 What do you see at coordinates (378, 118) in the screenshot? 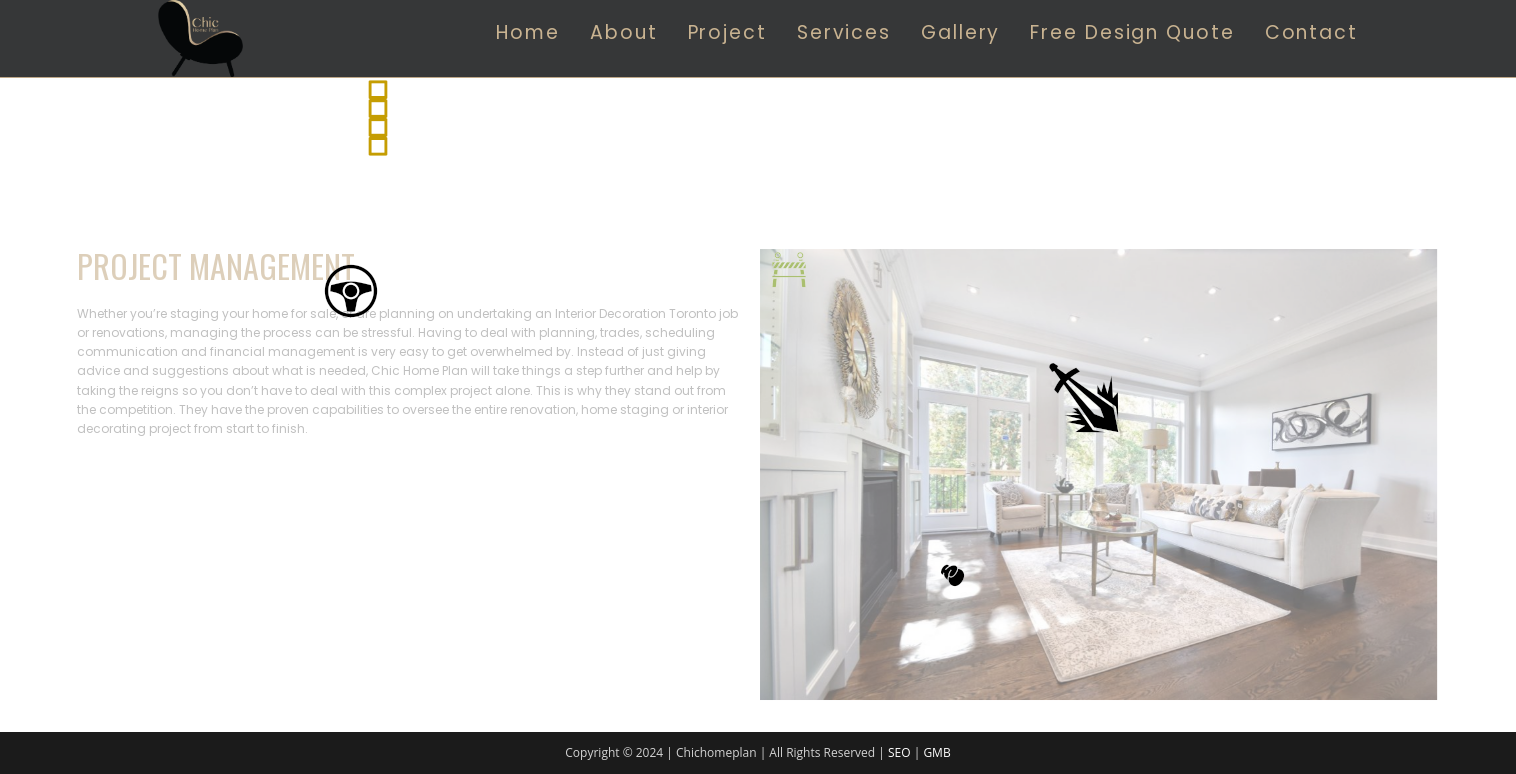
I see `place a brick or building block` at bounding box center [378, 118].